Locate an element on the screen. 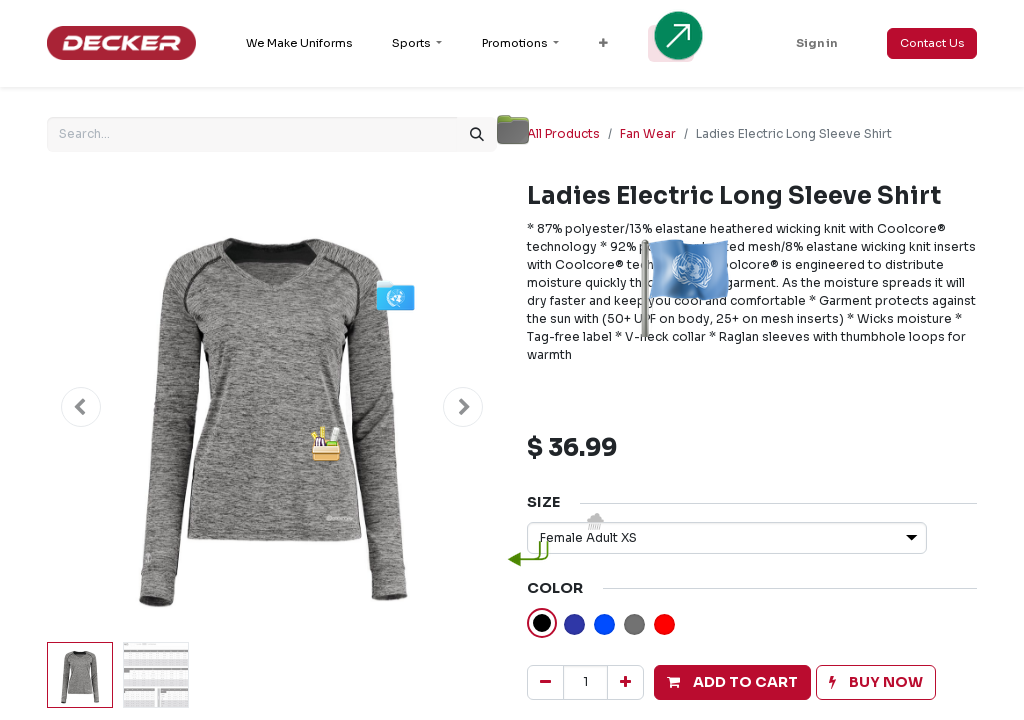  indicates a symbolic link or shortcut to another file is located at coordinates (678, 35).